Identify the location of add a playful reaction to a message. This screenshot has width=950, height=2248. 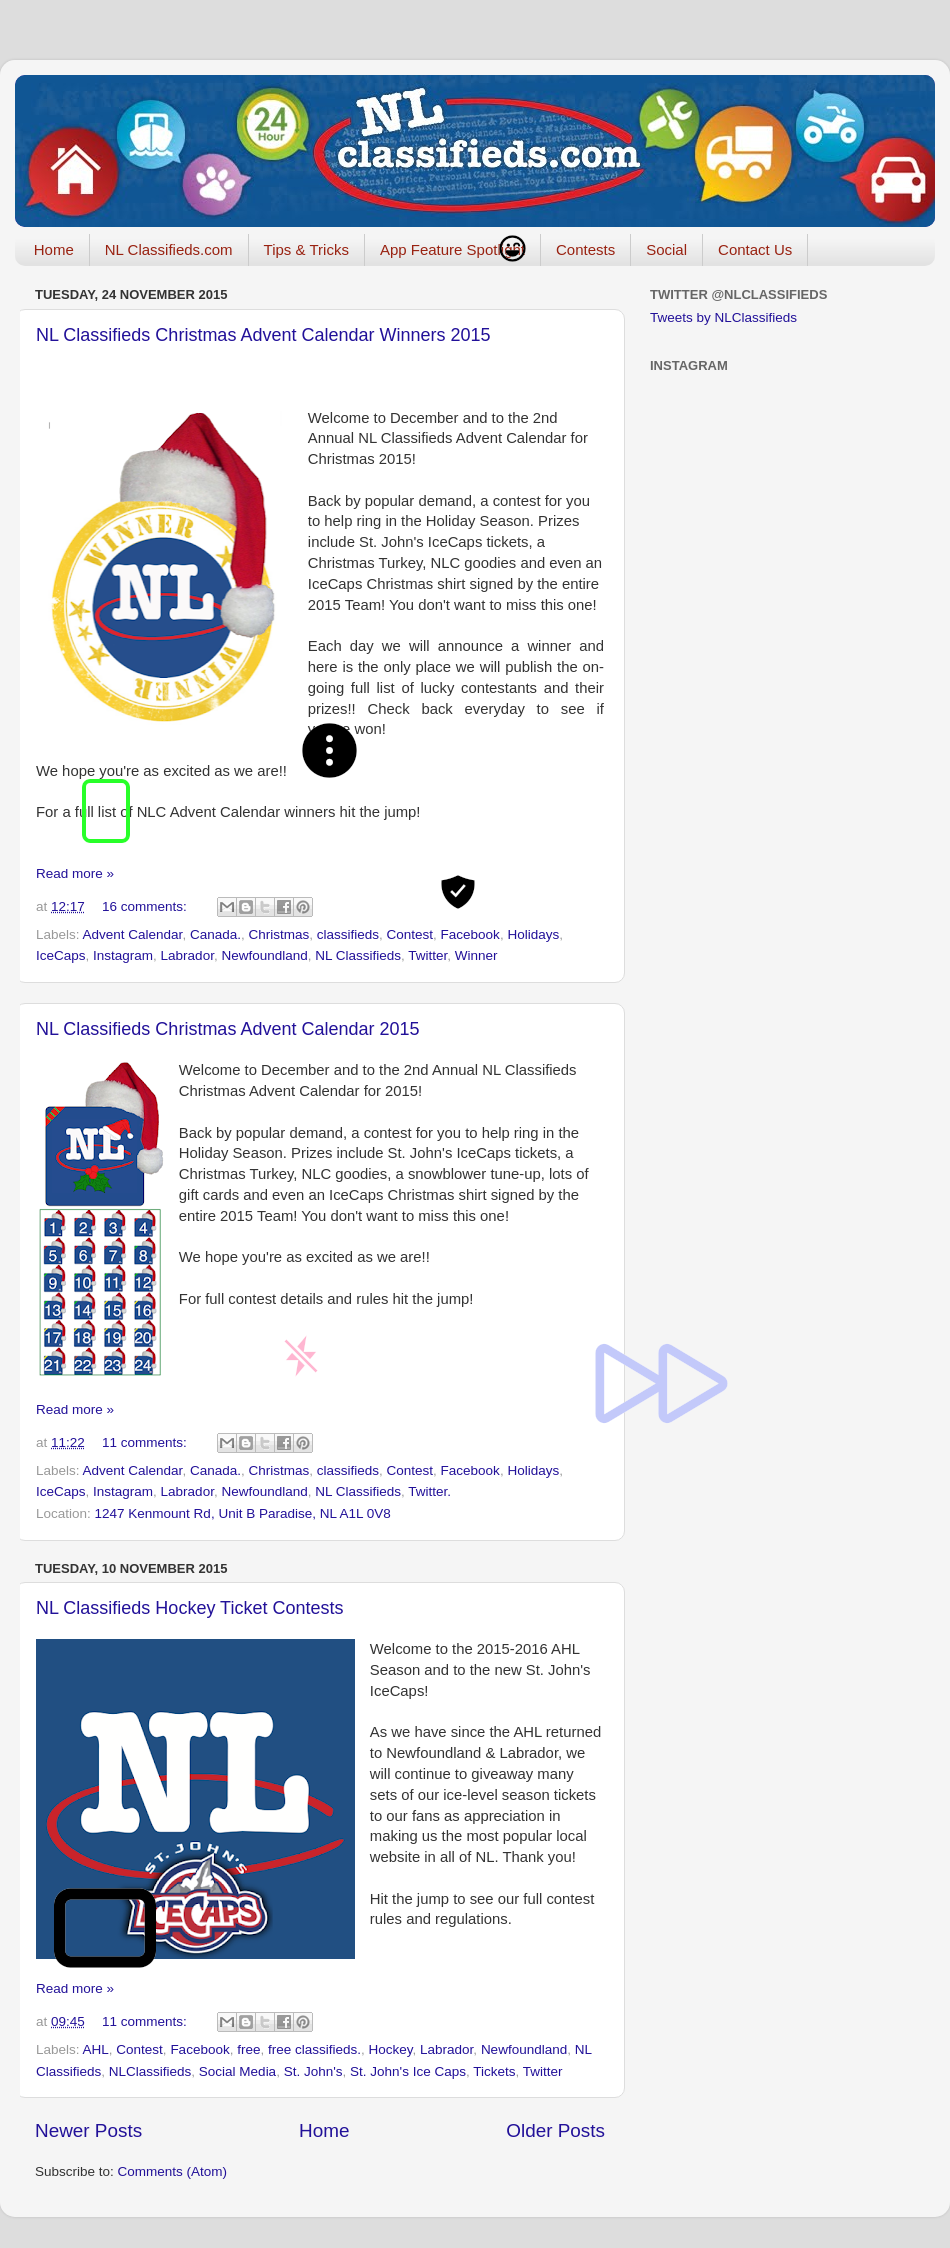
(512, 248).